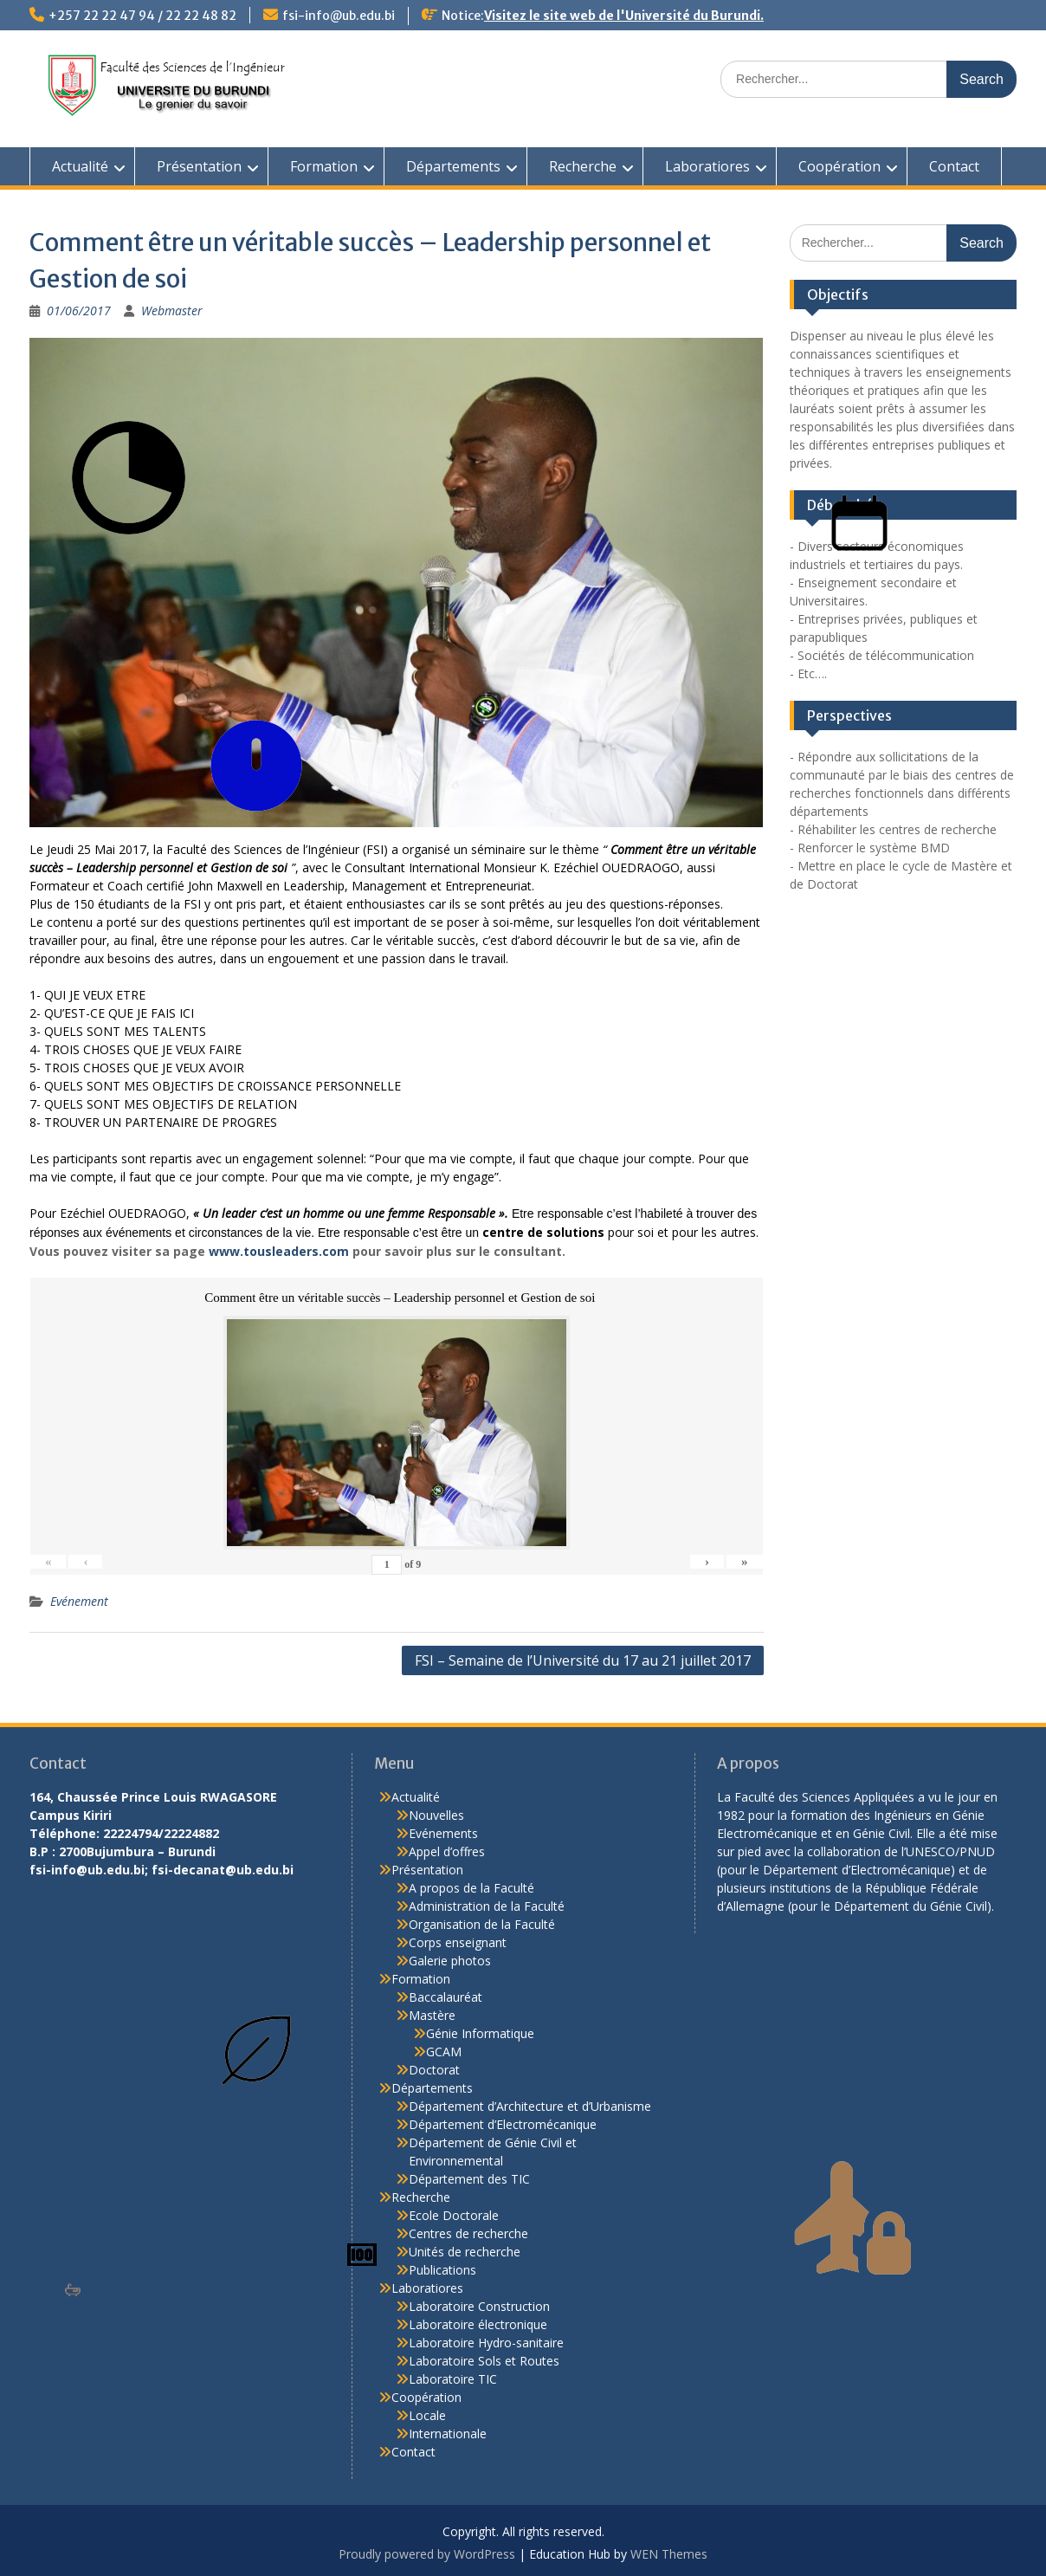 The width and height of the screenshot is (1046, 2576). Describe the element at coordinates (362, 2255) in the screenshot. I see `view currency or monetary information` at that location.